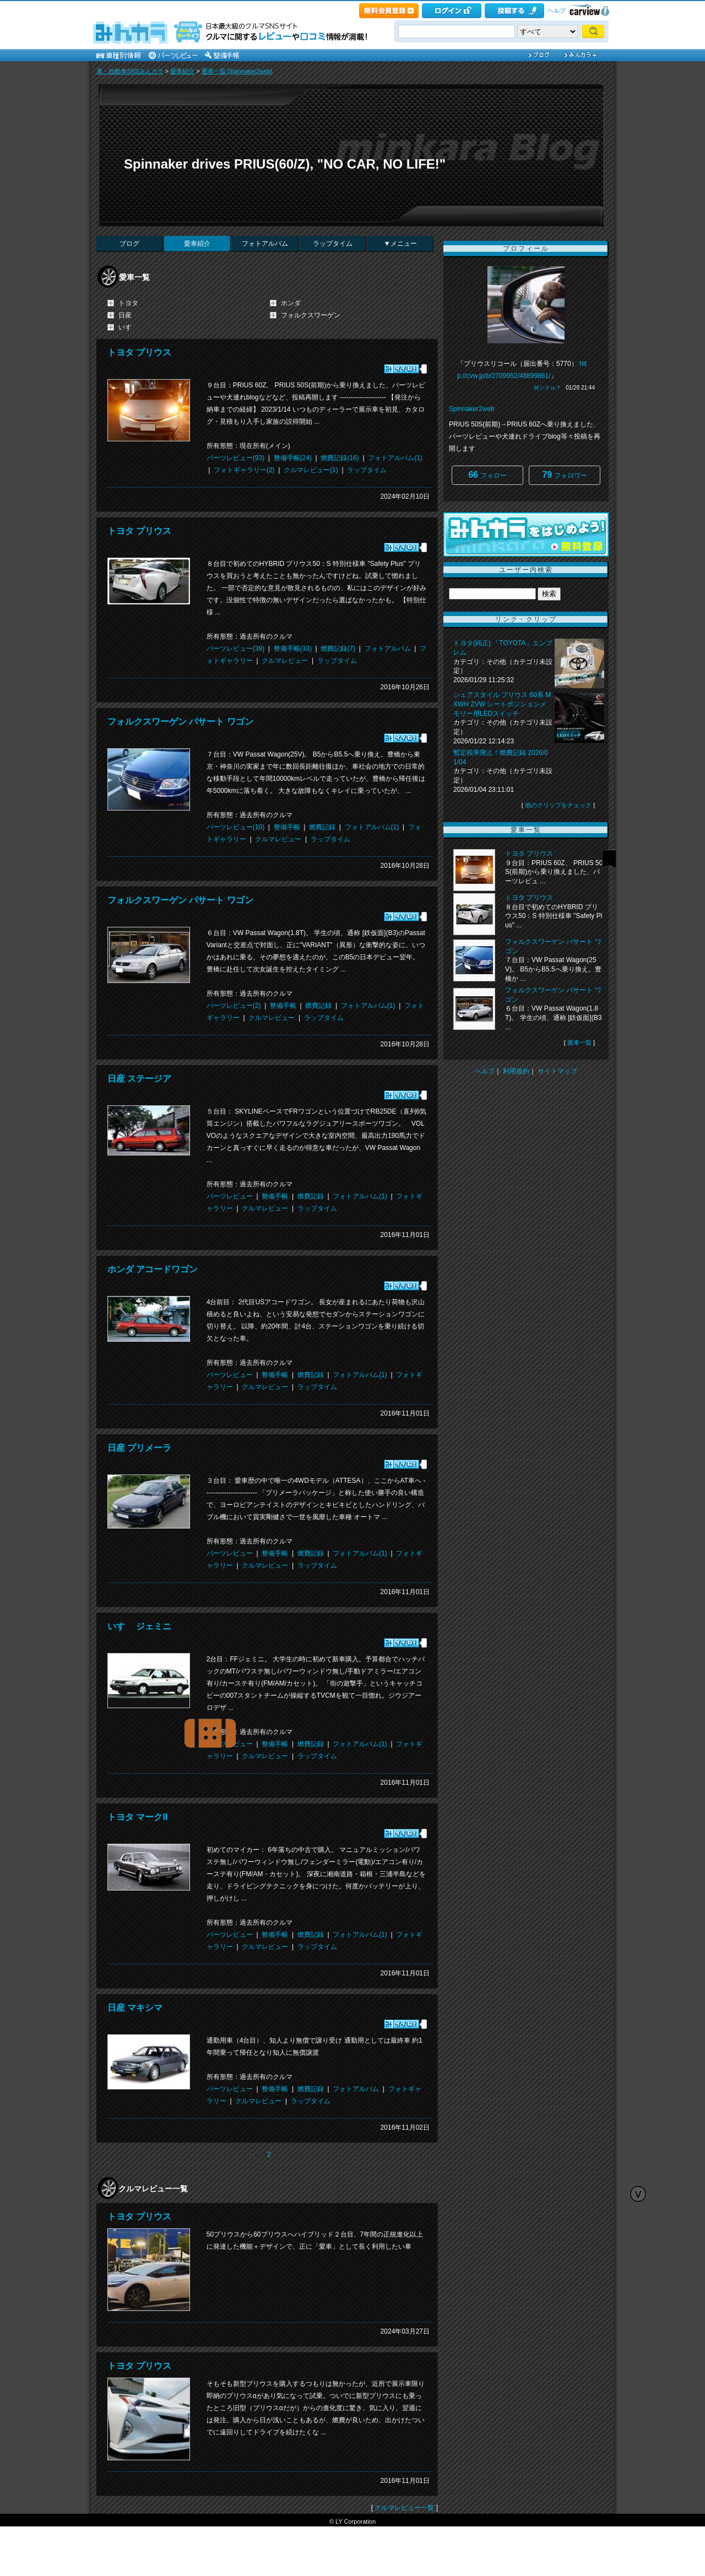 This screenshot has width=705, height=2576. Describe the element at coordinates (638, 2194) in the screenshot. I see `indicates an item or option labeled "V"` at that location.